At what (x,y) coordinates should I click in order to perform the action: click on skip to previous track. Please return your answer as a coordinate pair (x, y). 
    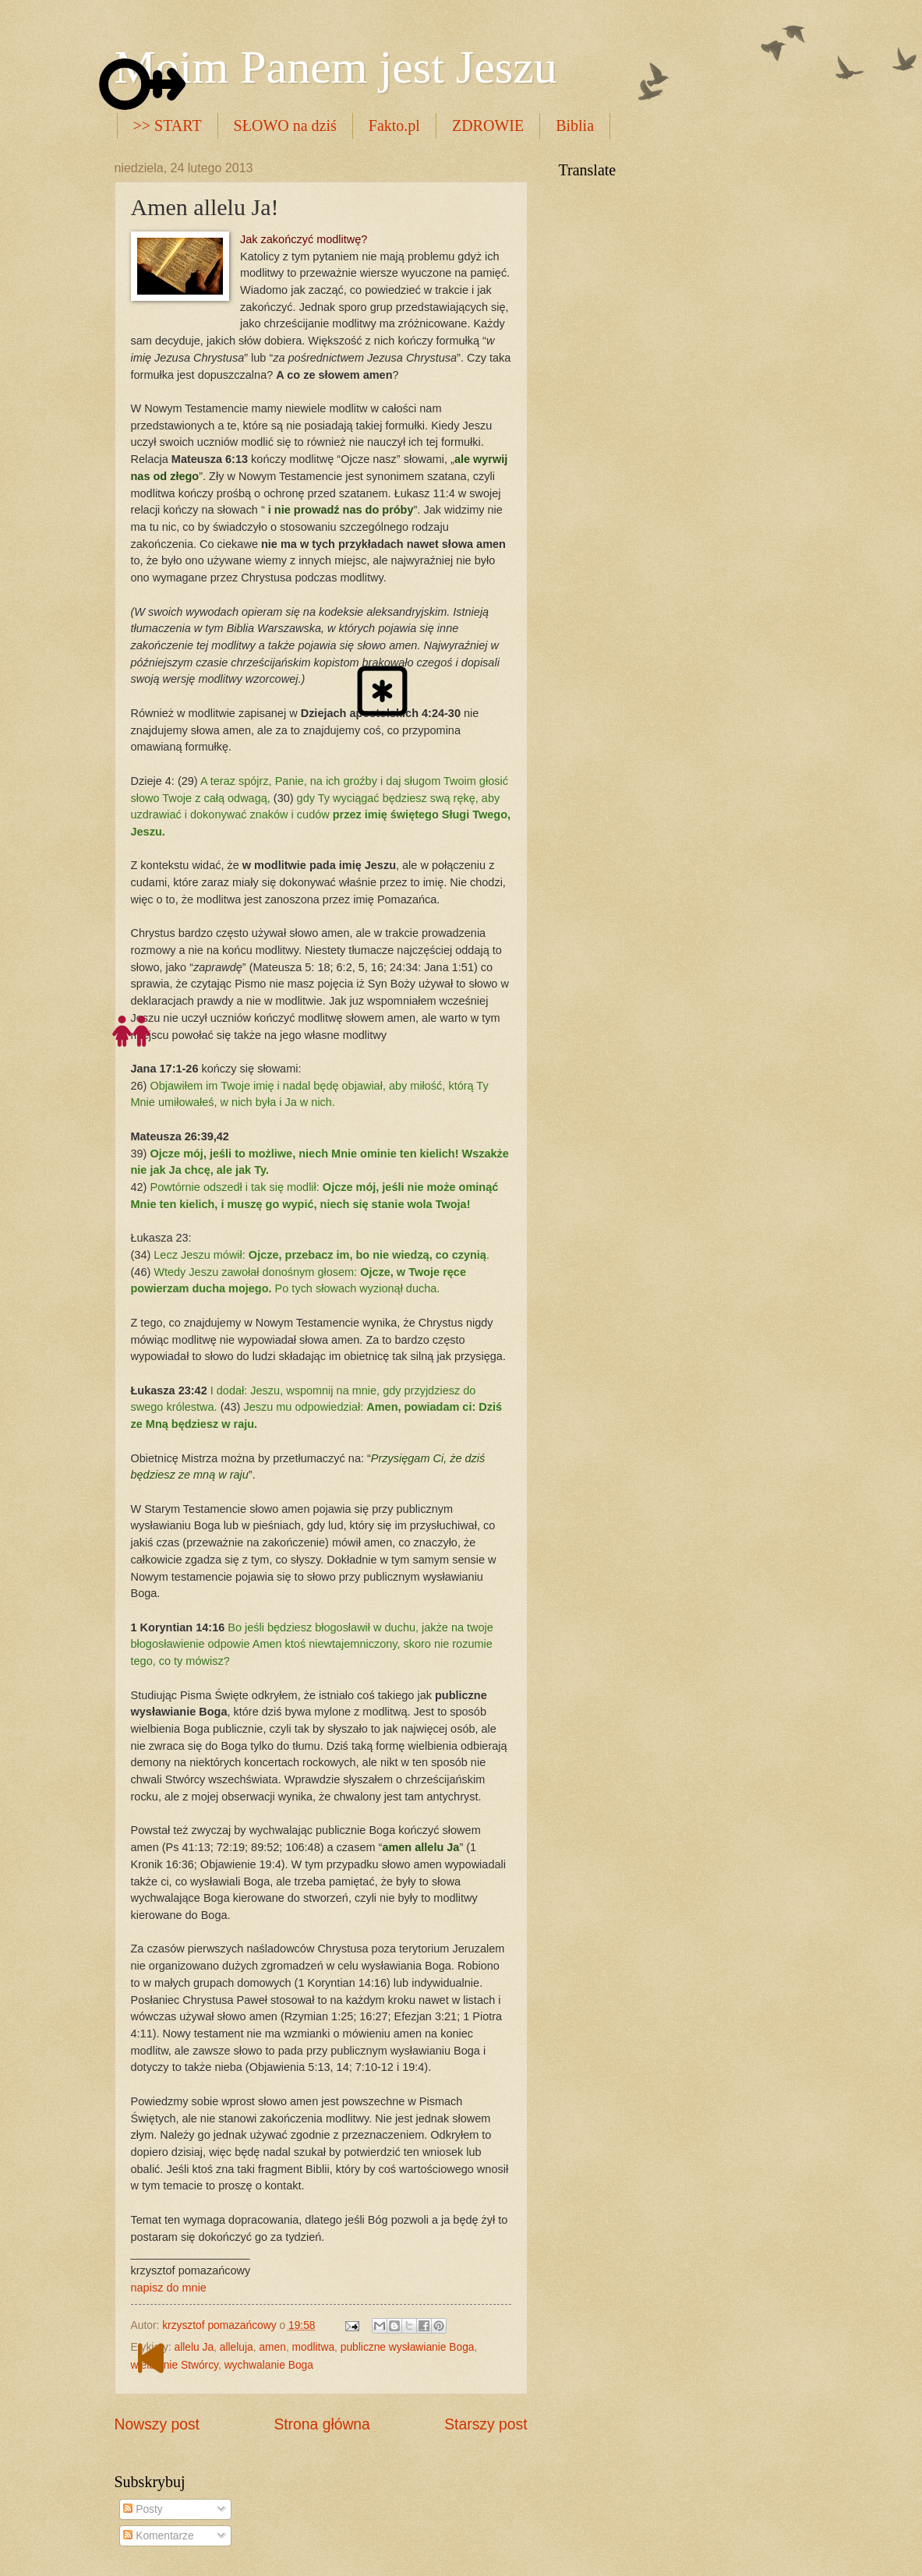
    Looking at the image, I should click on (150, 2358).